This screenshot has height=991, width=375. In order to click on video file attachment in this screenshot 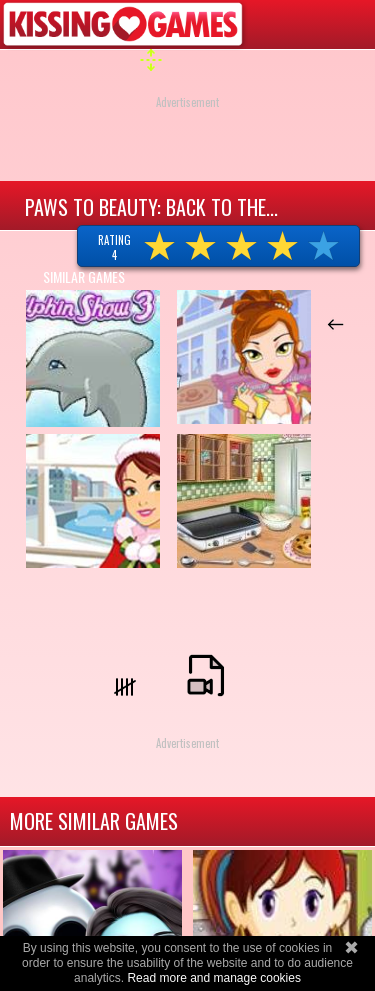, I will do `click(206, 675)`.